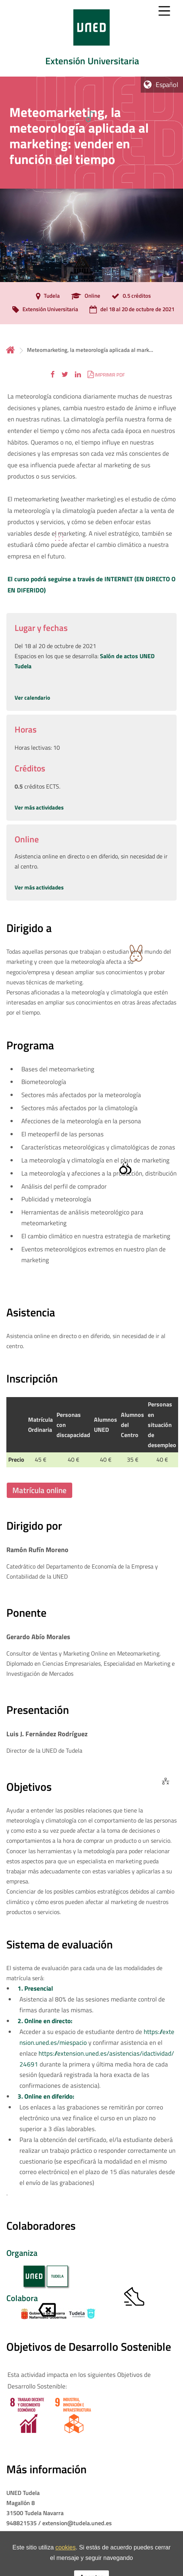  Describe the element at coordinates (125, 1169) in the screenshot. I see `indicates criminal or arrest-related content` at that location.